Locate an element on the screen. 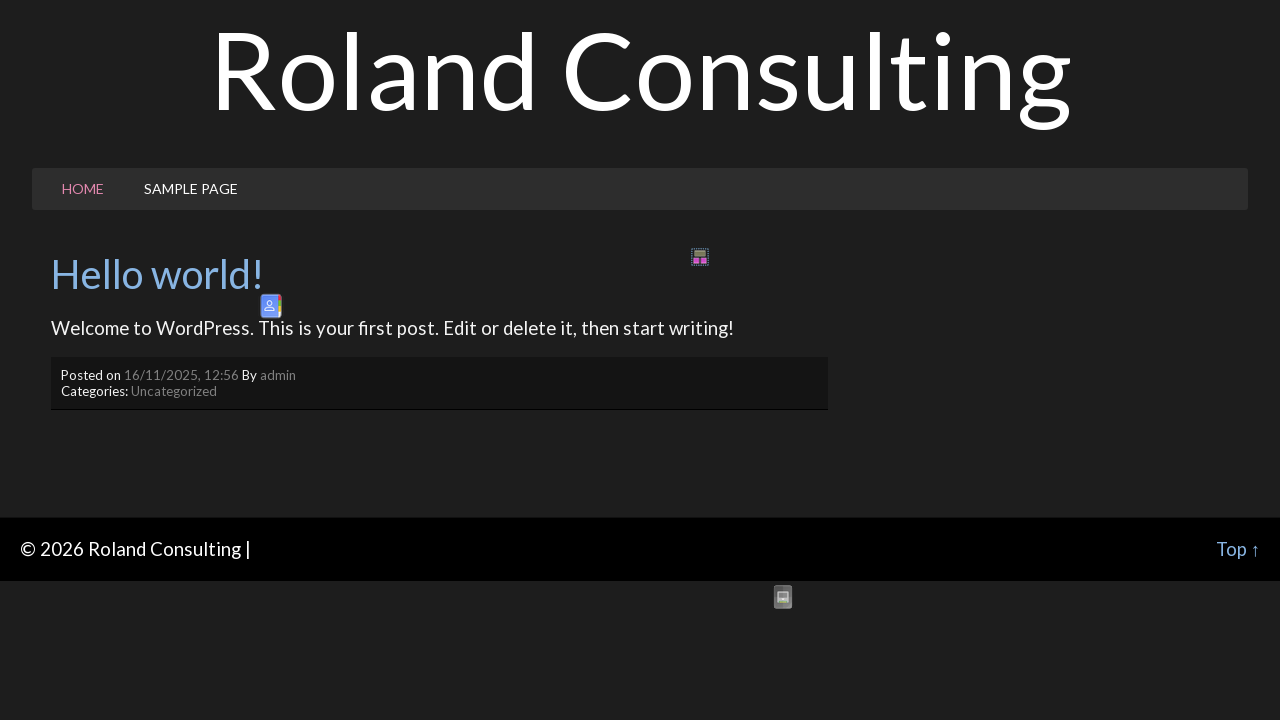 Image resolution: width=1280 pixels, height=720 pixels. open the address book application is located at coordinates (271, 306).